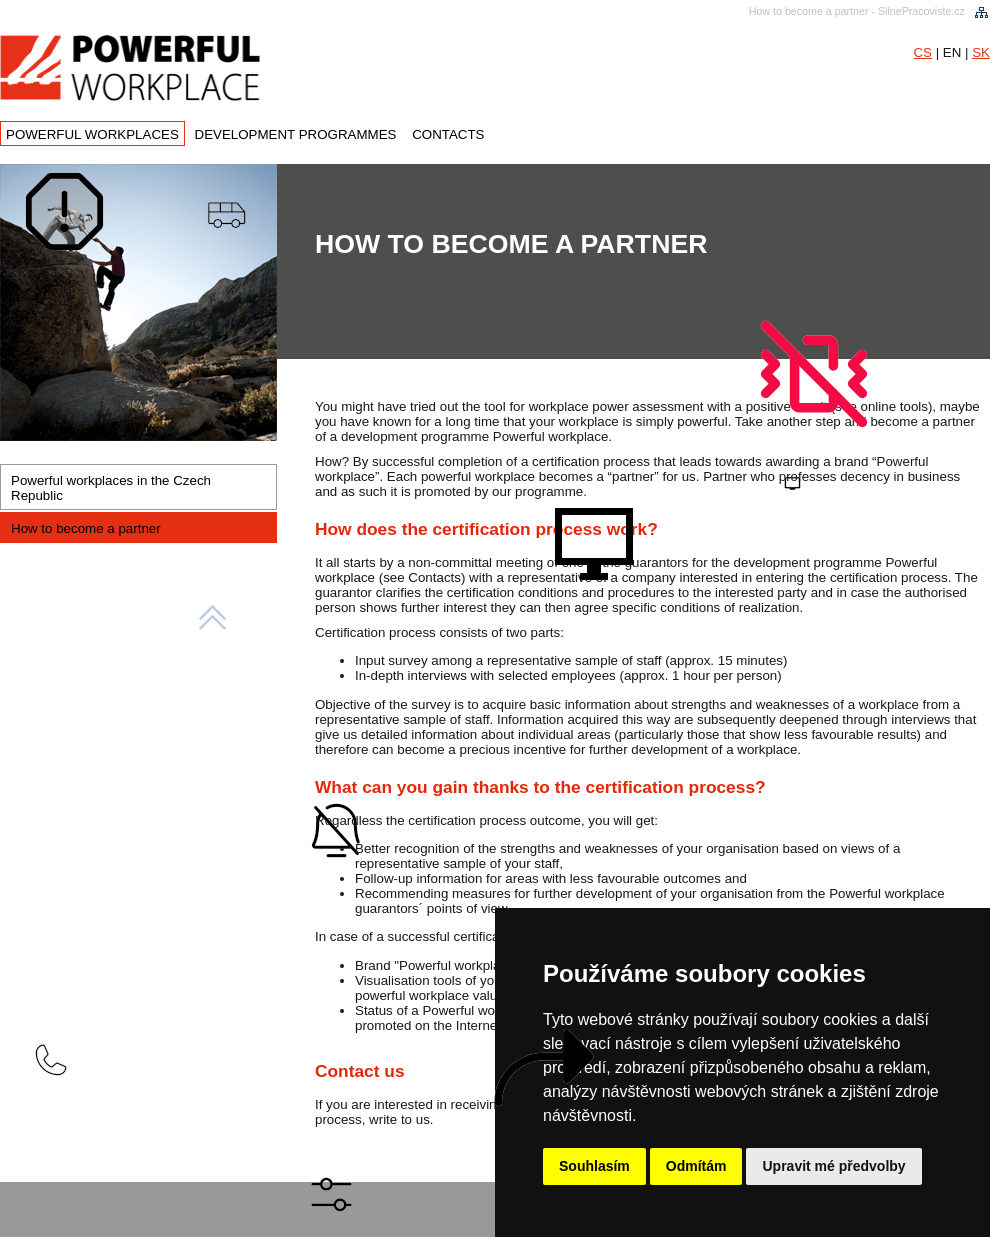  Describe the element at coordinates (50, 1060) in the screenshot. I see `make a phone call` at that location.